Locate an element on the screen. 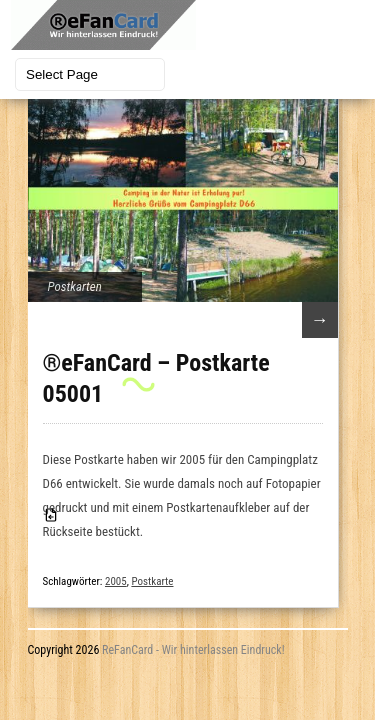 This screenshot has height=720, width=375. indicates approximate or similar value is located at coordinates (138, 384).